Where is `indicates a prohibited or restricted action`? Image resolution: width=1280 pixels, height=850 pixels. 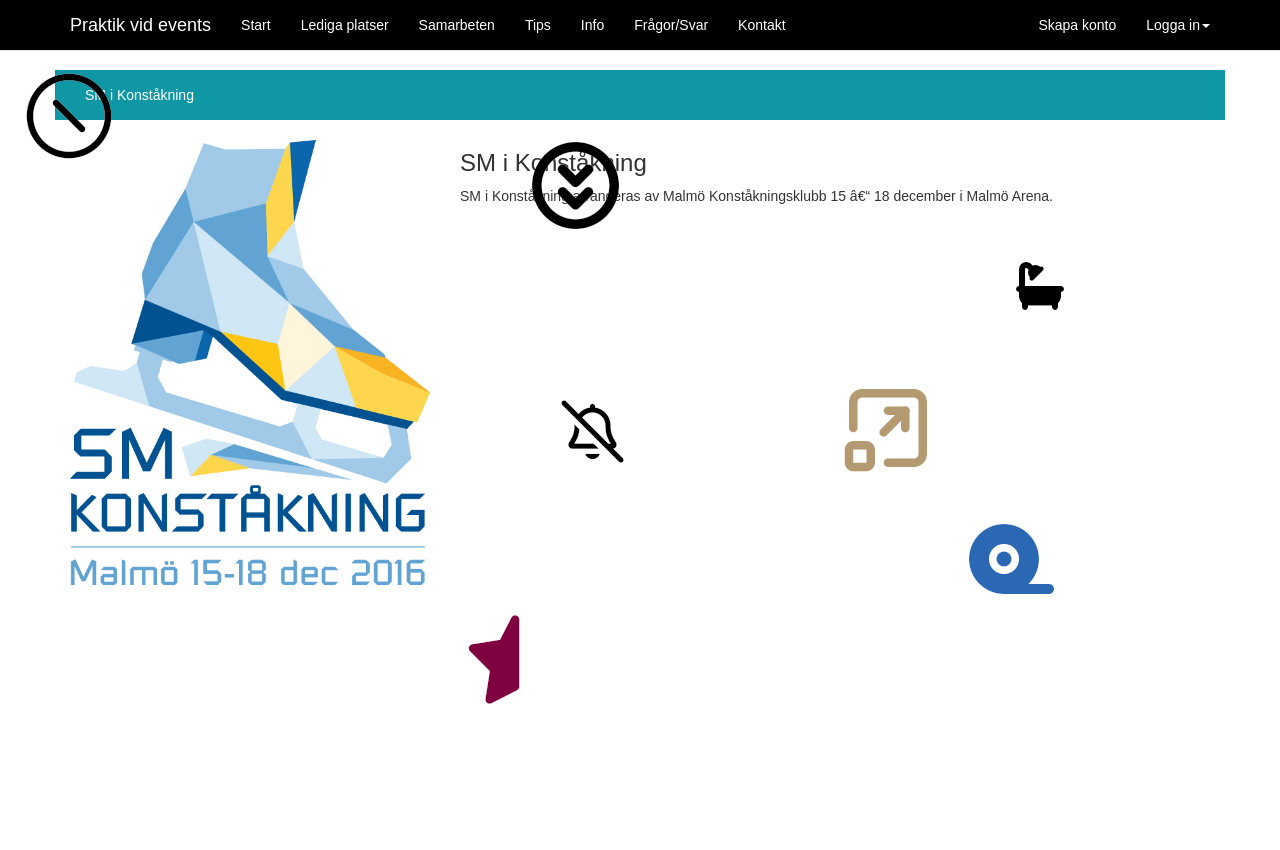
indicates a prohibited or restricted action is located at coordinates (69, 116).